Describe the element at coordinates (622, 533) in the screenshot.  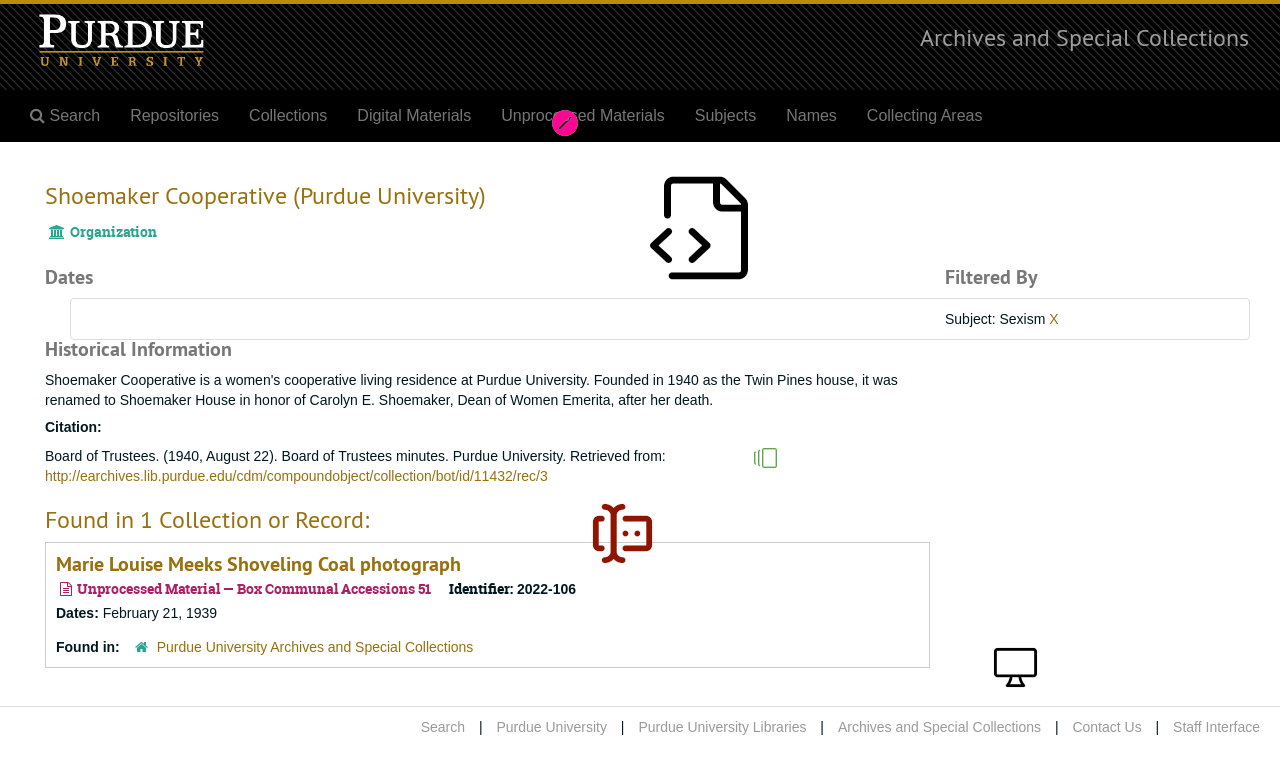
I see `access forms and surveys` at that location.